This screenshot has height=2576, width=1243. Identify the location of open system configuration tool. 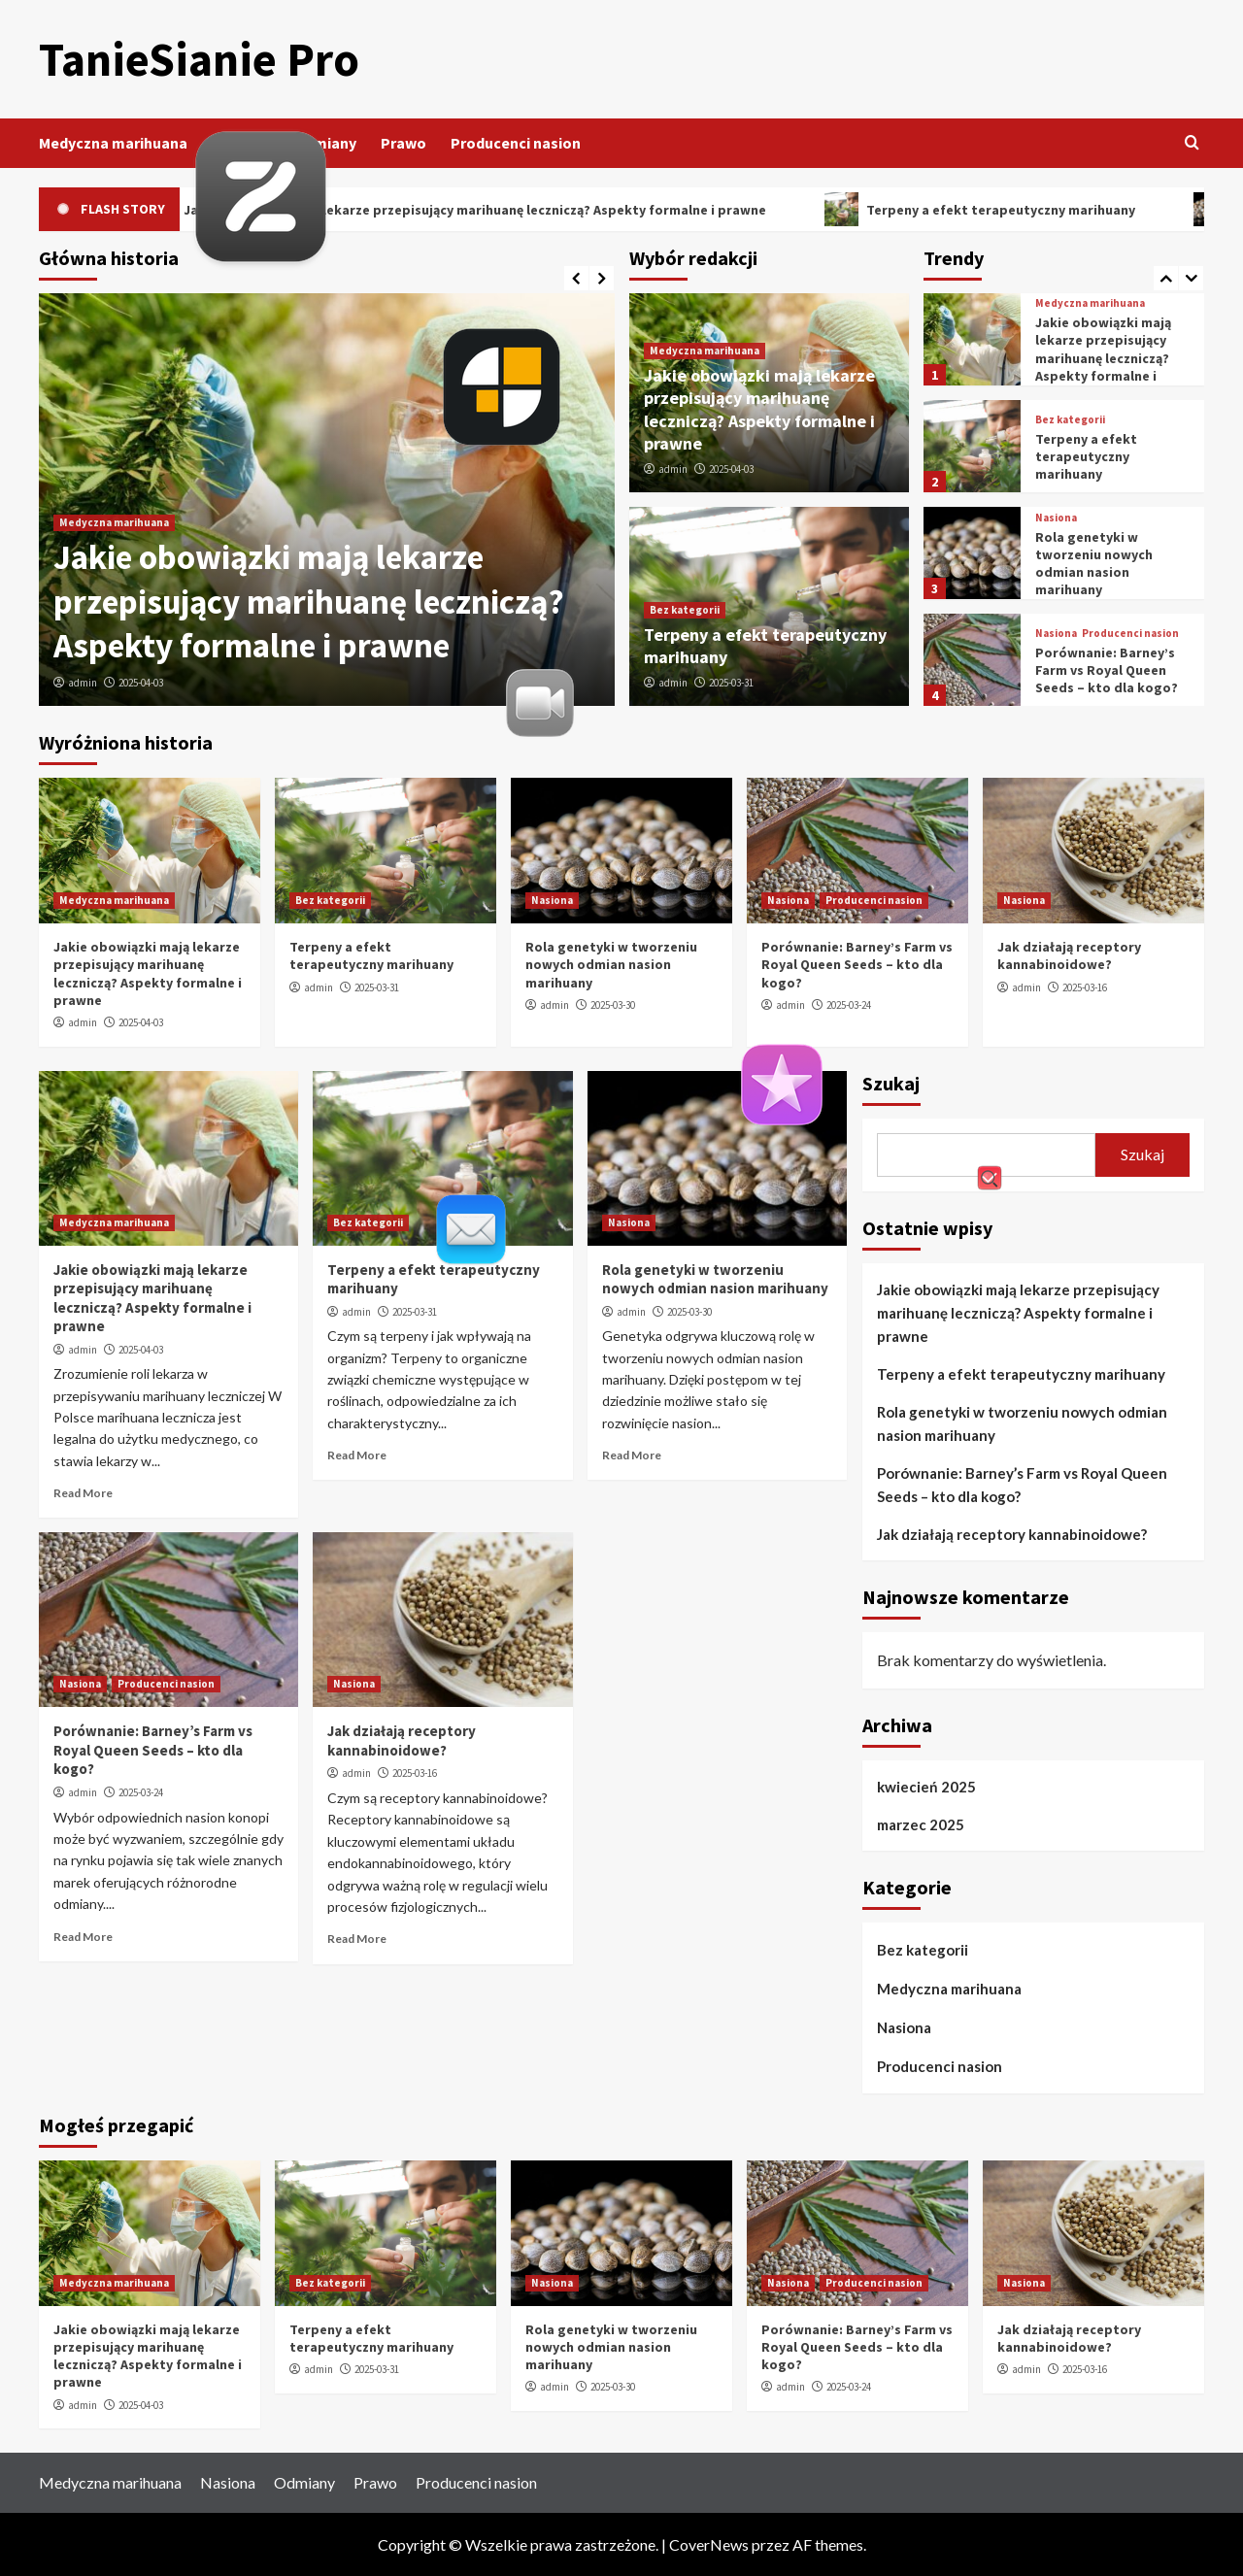
(990, 1178).